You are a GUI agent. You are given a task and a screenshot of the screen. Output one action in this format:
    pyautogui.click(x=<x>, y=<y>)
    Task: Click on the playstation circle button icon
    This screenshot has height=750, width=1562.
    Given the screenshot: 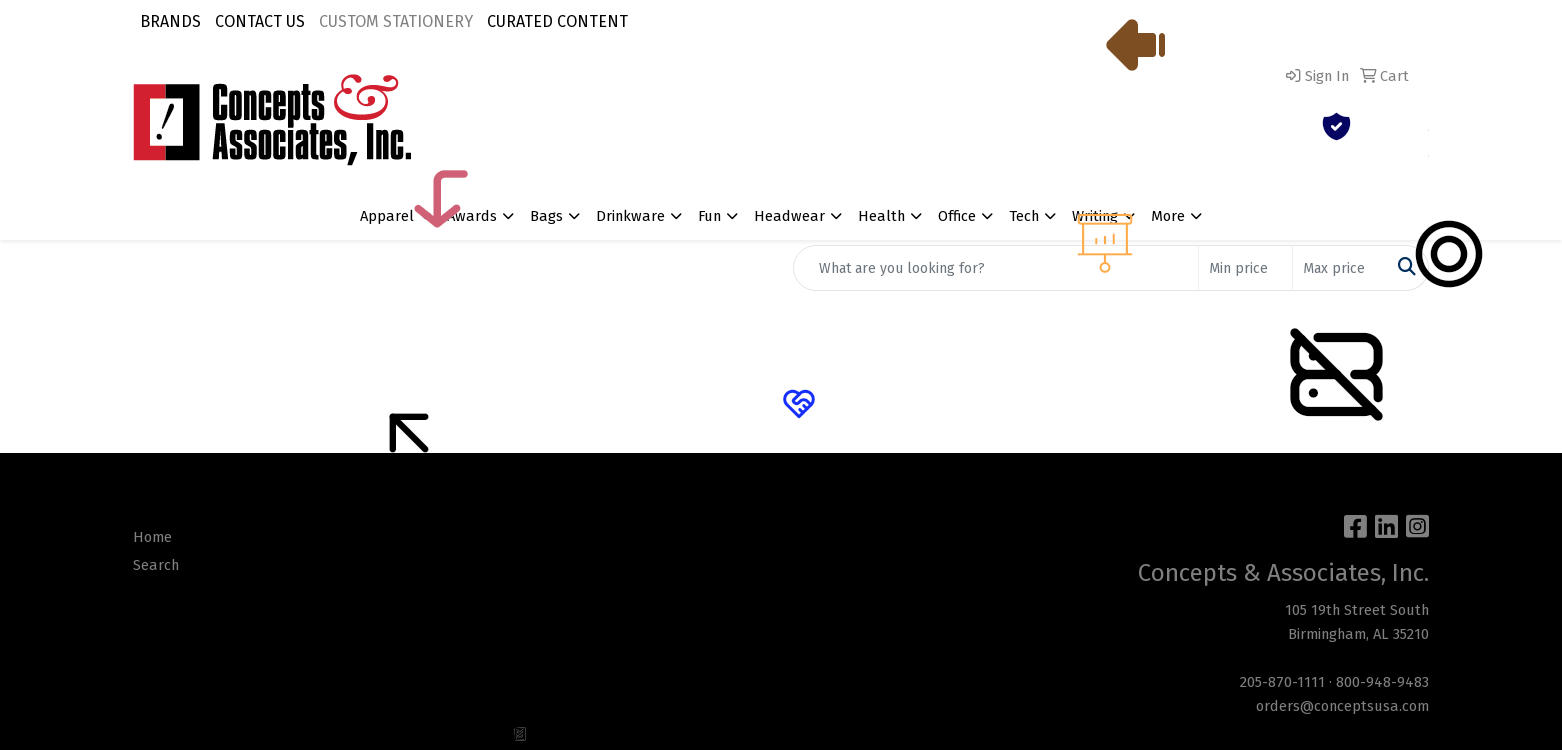 What is the action you would take?
    pyautogui.click(x=1449, y=254)
    